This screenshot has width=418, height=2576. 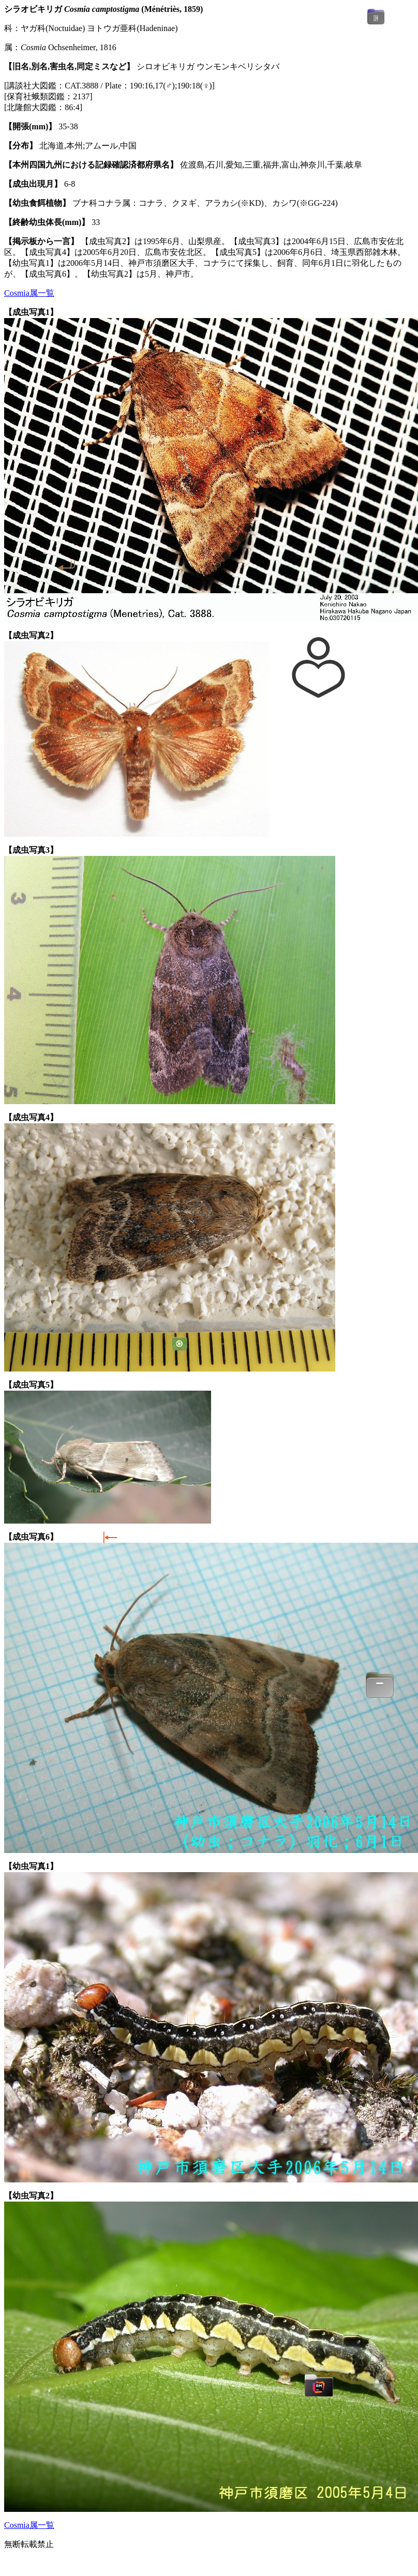 What do you see at coordinates (179, 1343) in the screenshot?
I see `access the desktop folder` at bounding box center [179, 1343].